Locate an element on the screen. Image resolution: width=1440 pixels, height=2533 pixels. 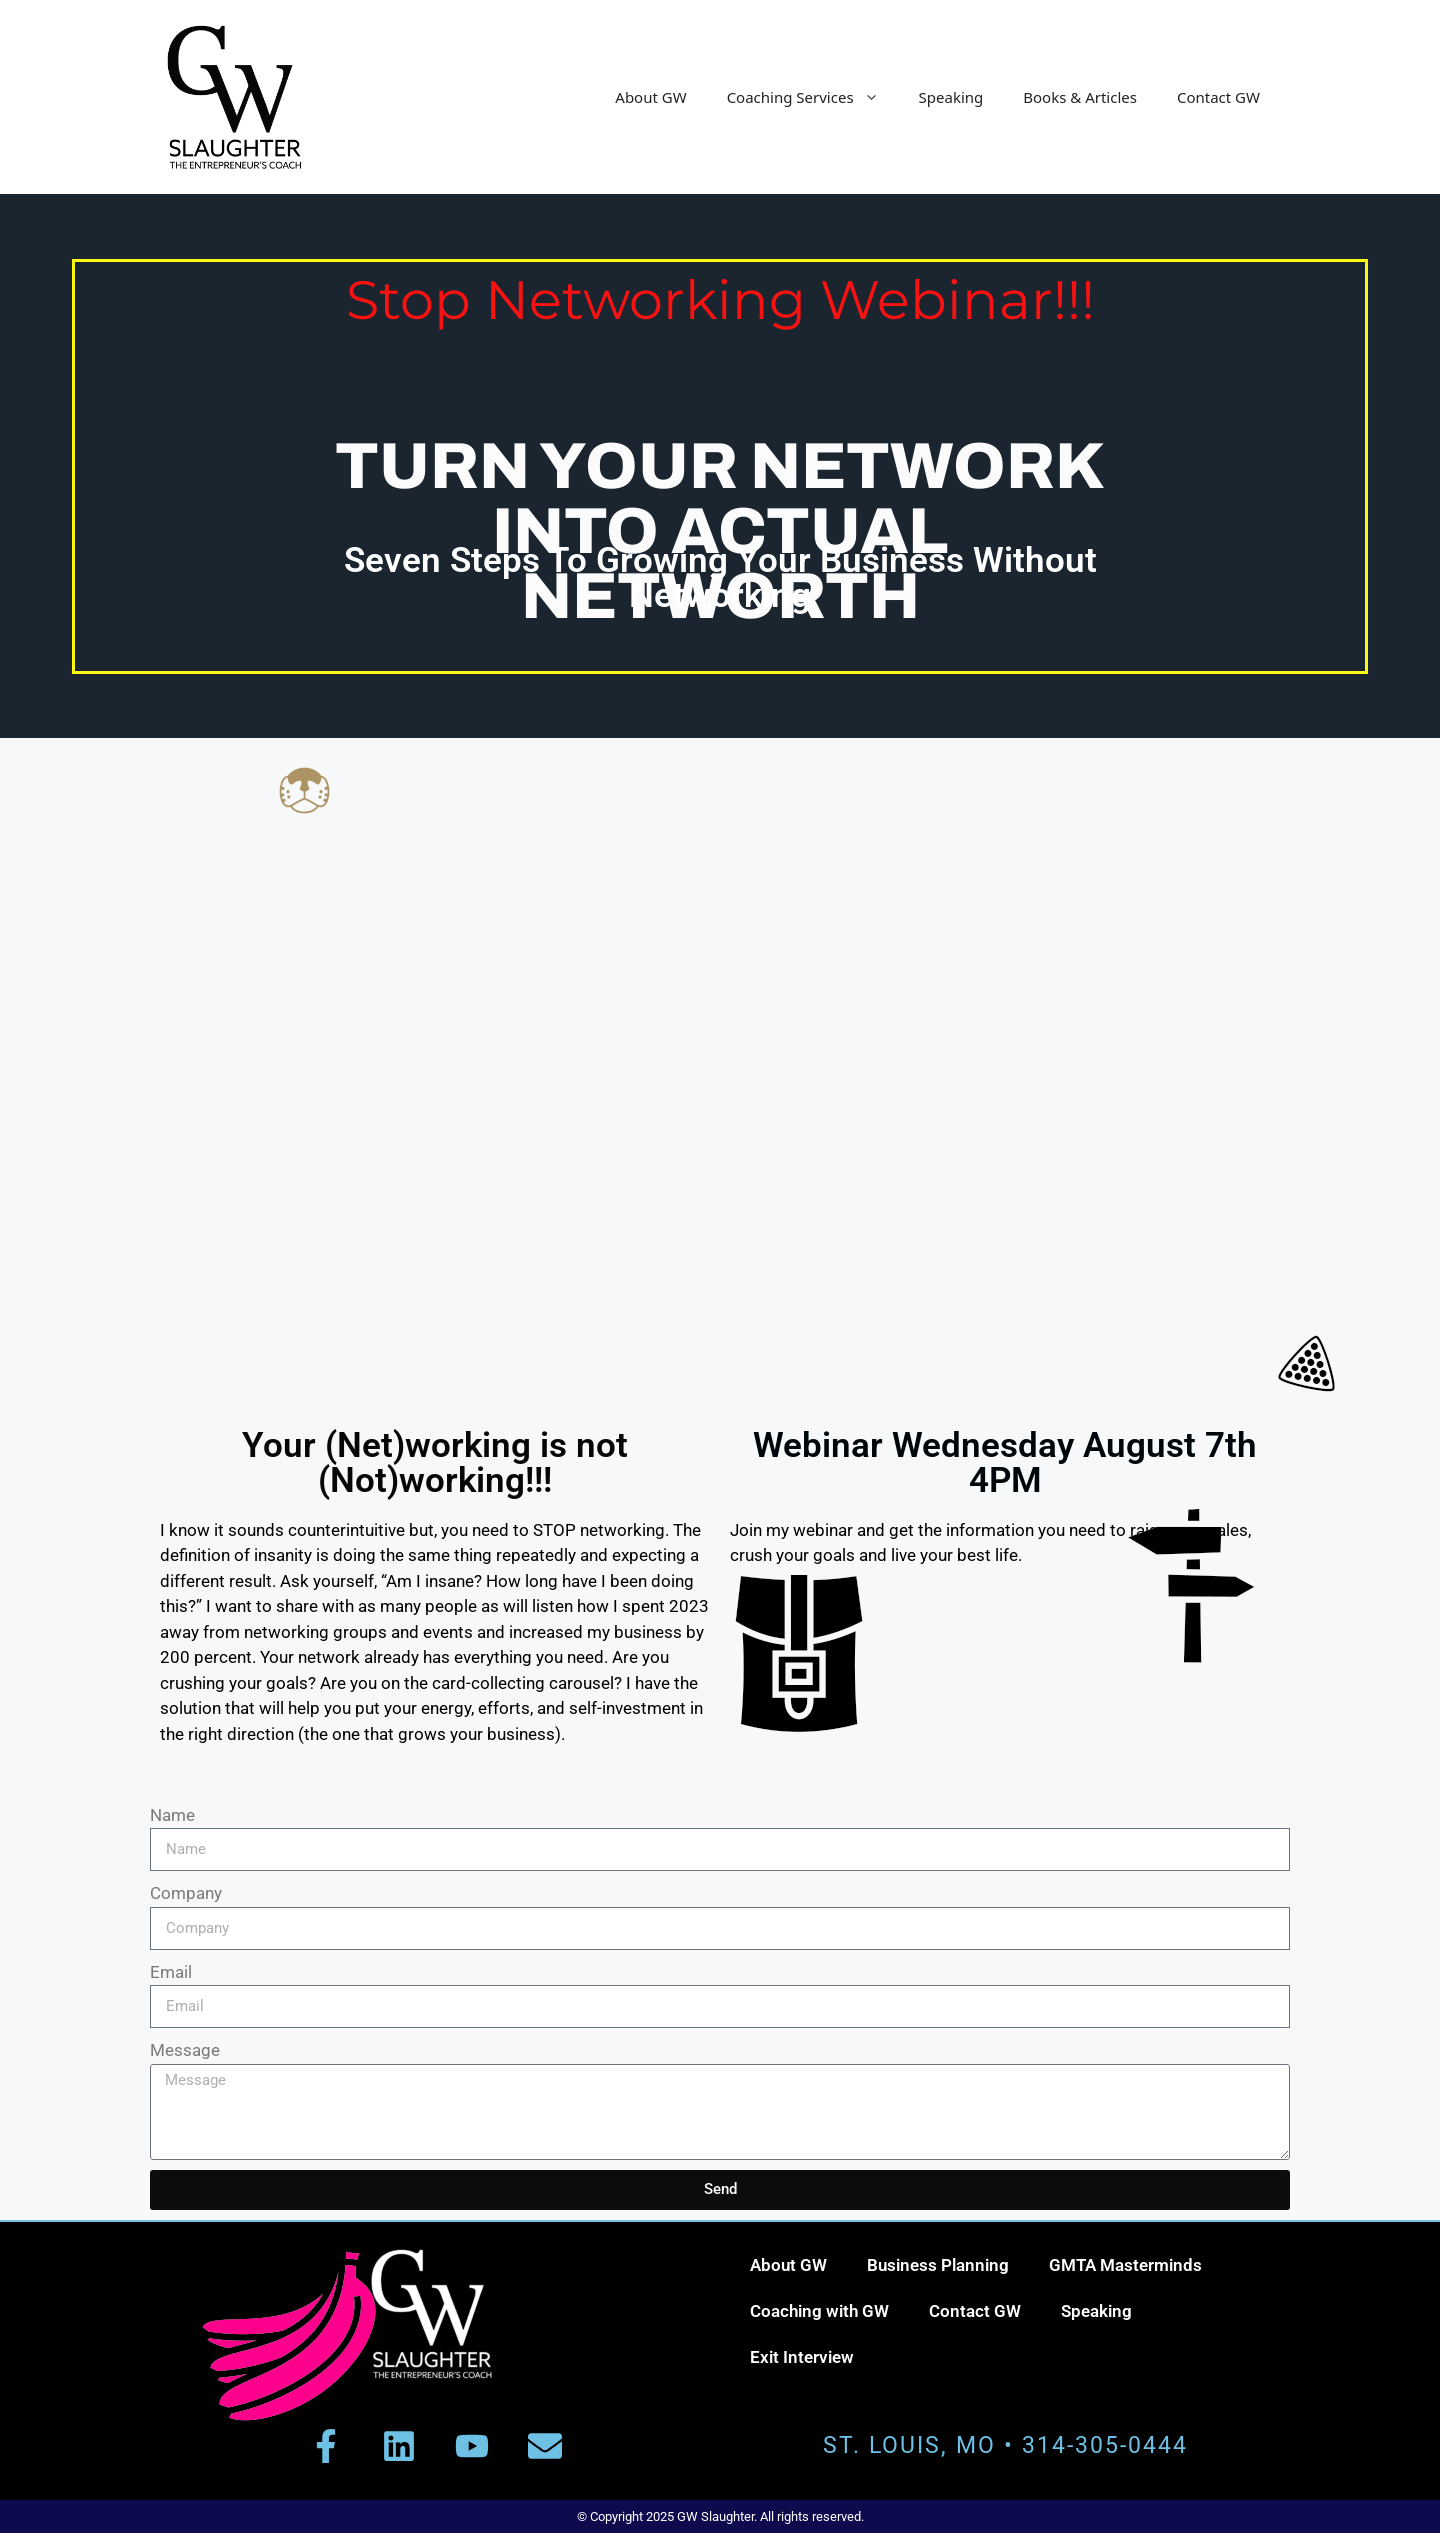
access pet or animal-related features is located at coordinates (304, 790).